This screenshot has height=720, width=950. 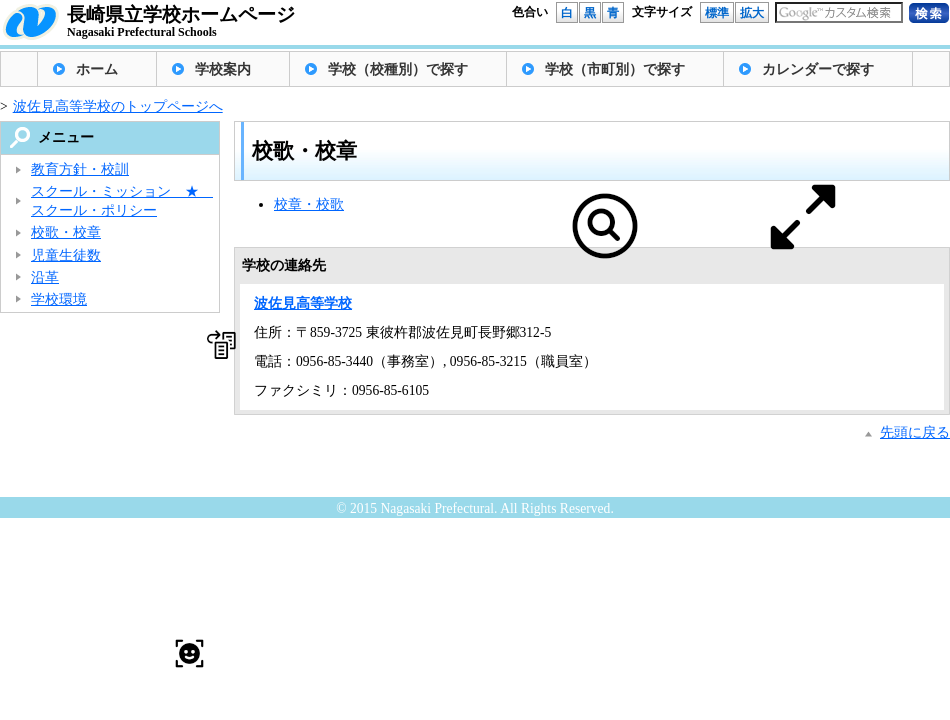 What do you see at coordinates (605, 226) in the screenshot?
I see `tap to search` at bounding box center [605, 226].